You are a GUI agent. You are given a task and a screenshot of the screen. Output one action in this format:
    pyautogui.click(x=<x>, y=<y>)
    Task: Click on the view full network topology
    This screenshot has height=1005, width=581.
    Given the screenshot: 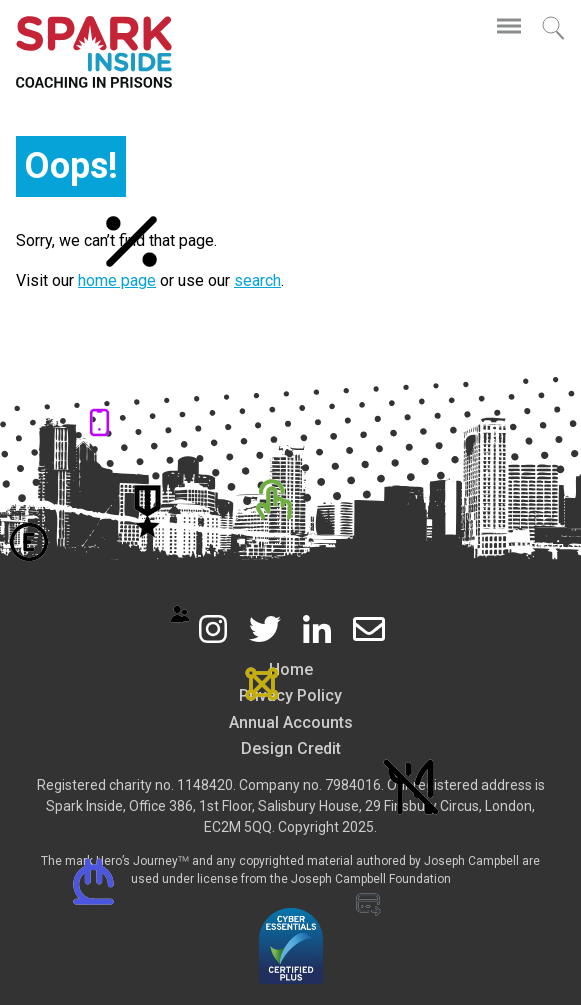 What is the action you would take?
    pyautogui.click(x=262, y=684)
    